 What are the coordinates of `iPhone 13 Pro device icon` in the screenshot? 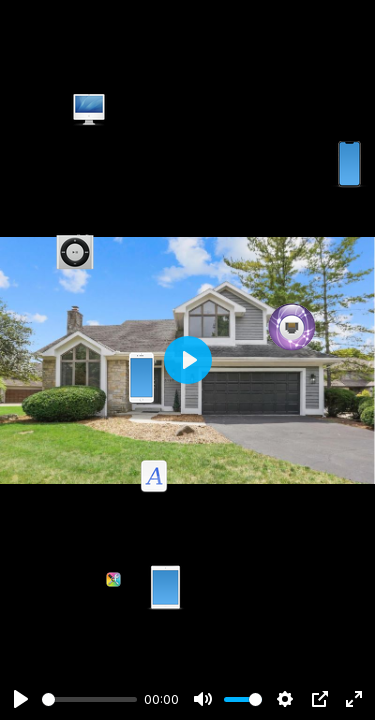 It's located at (349, 164).